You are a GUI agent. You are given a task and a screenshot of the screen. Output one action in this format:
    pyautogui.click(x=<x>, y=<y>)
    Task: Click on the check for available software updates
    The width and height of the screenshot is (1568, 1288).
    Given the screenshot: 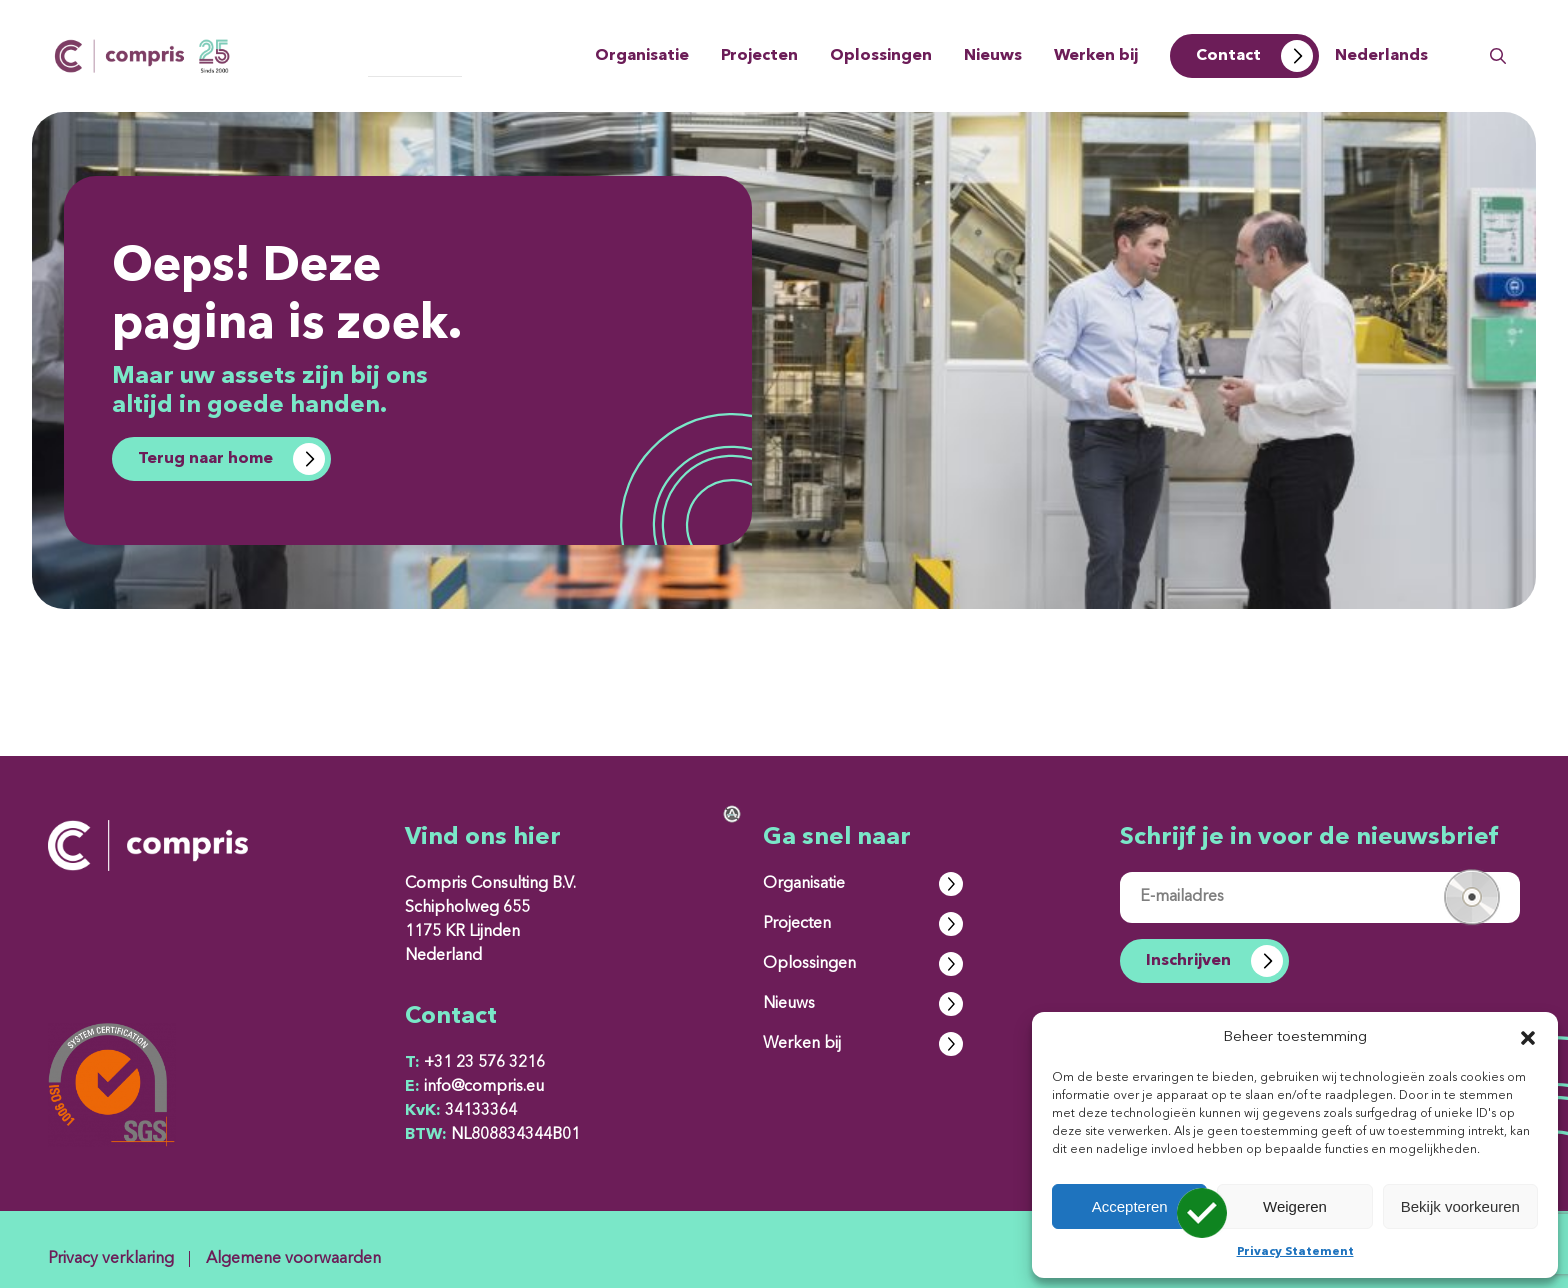 What is the action you would take?
    pyautogui.click(x=732, y=814)
    